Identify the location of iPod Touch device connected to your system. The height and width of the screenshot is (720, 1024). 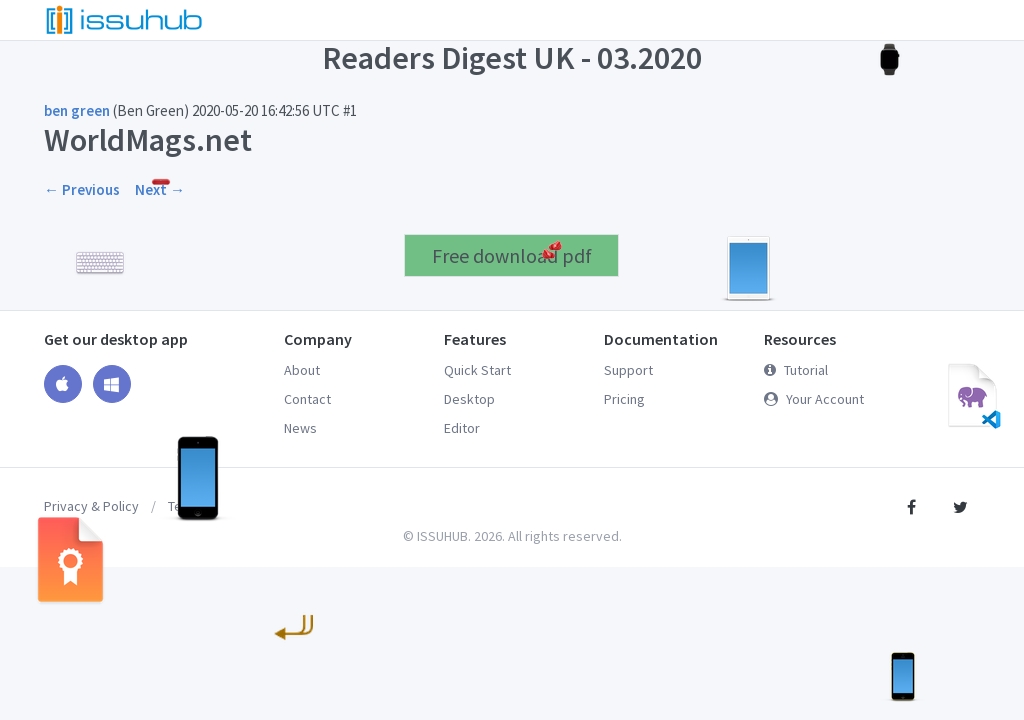
(198, 479).